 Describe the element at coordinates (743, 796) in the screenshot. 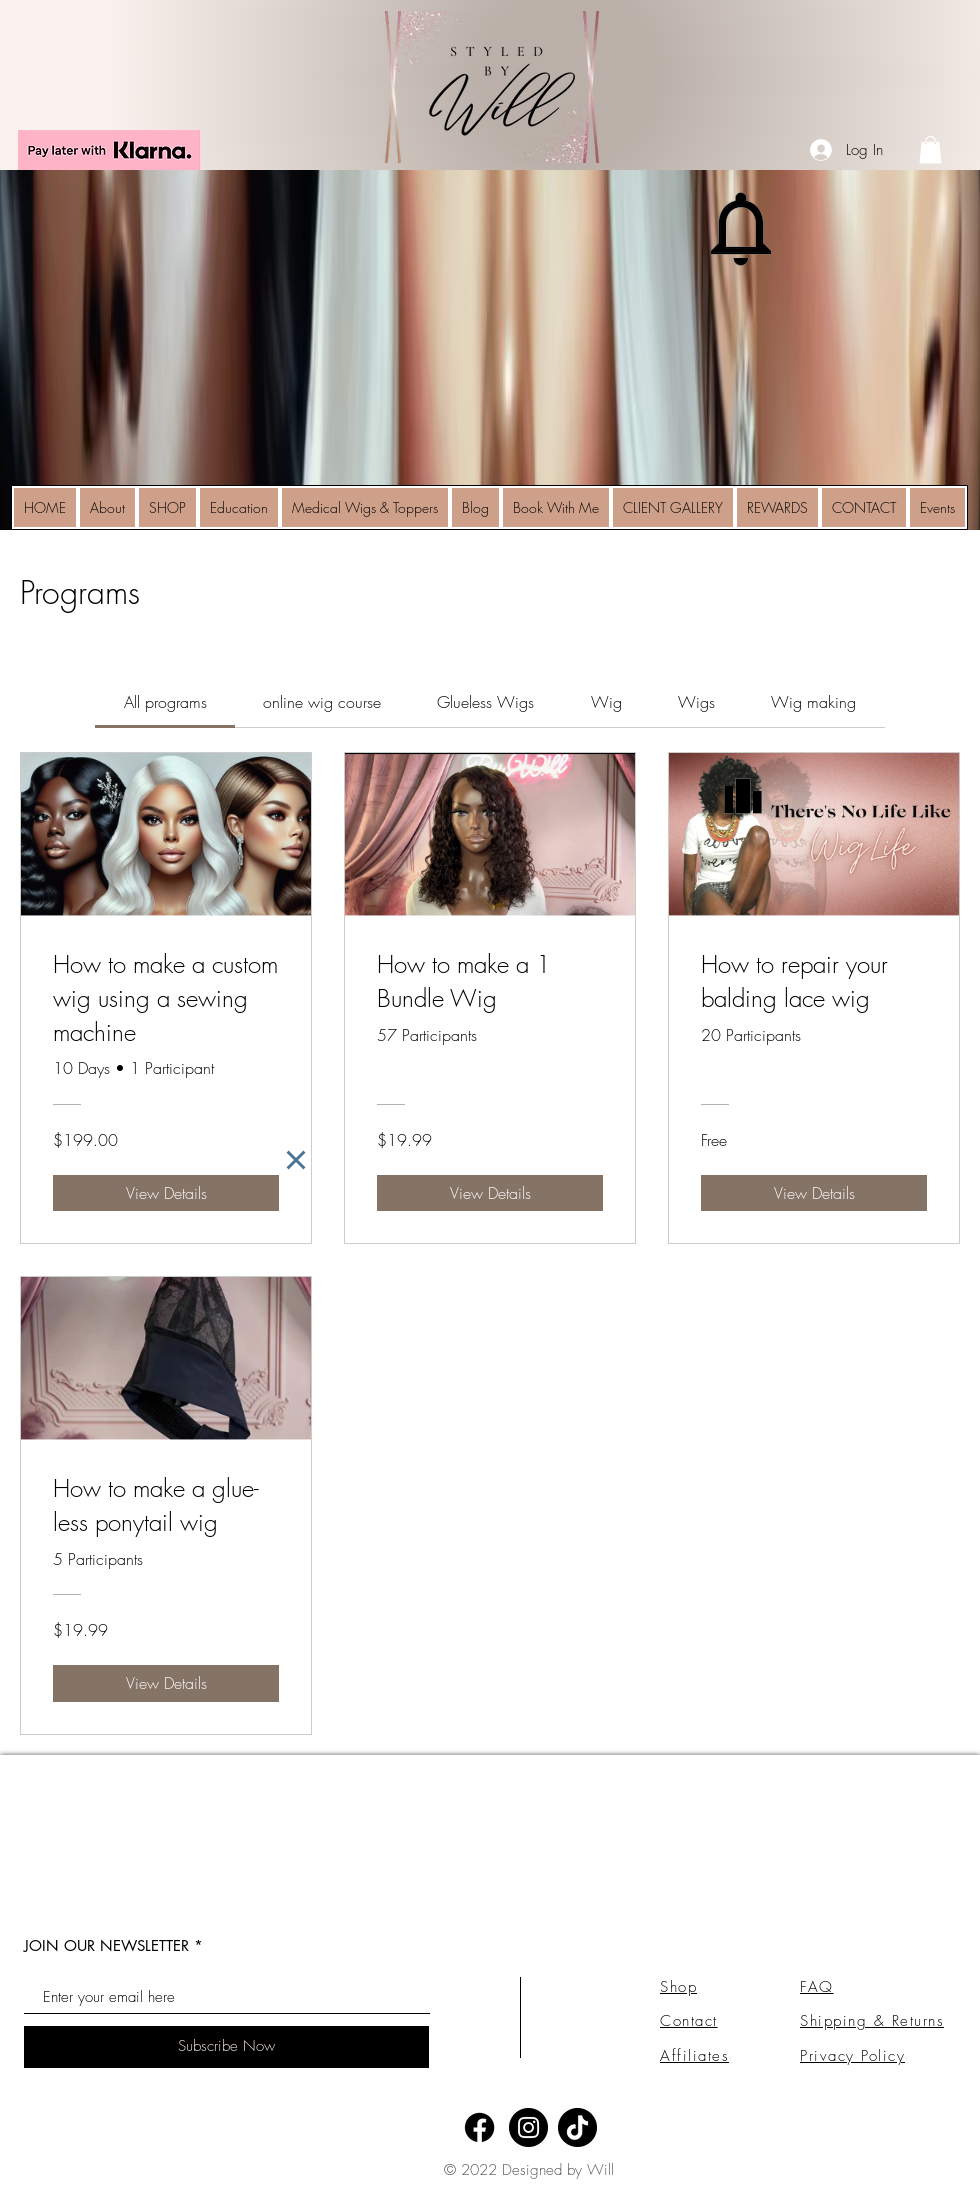

I see `view rankings or leaderboard` at that location.